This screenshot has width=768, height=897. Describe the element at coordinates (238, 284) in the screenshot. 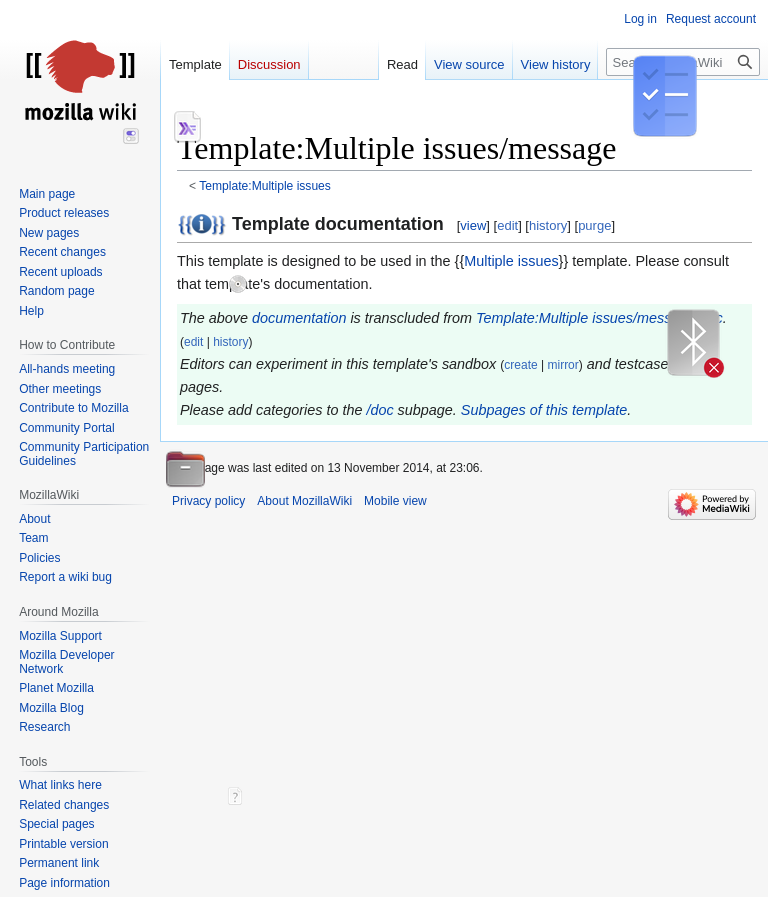

I see `indicates a DVD-RW drive or rewritable disc device` at that location.